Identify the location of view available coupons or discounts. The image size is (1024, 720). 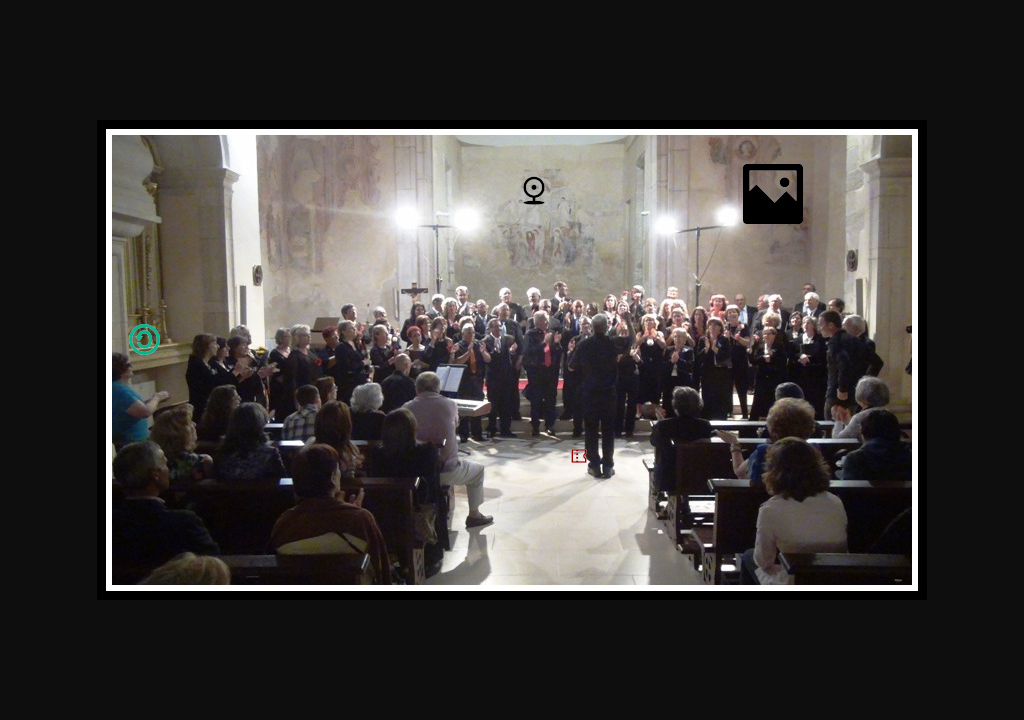
(579, 456).